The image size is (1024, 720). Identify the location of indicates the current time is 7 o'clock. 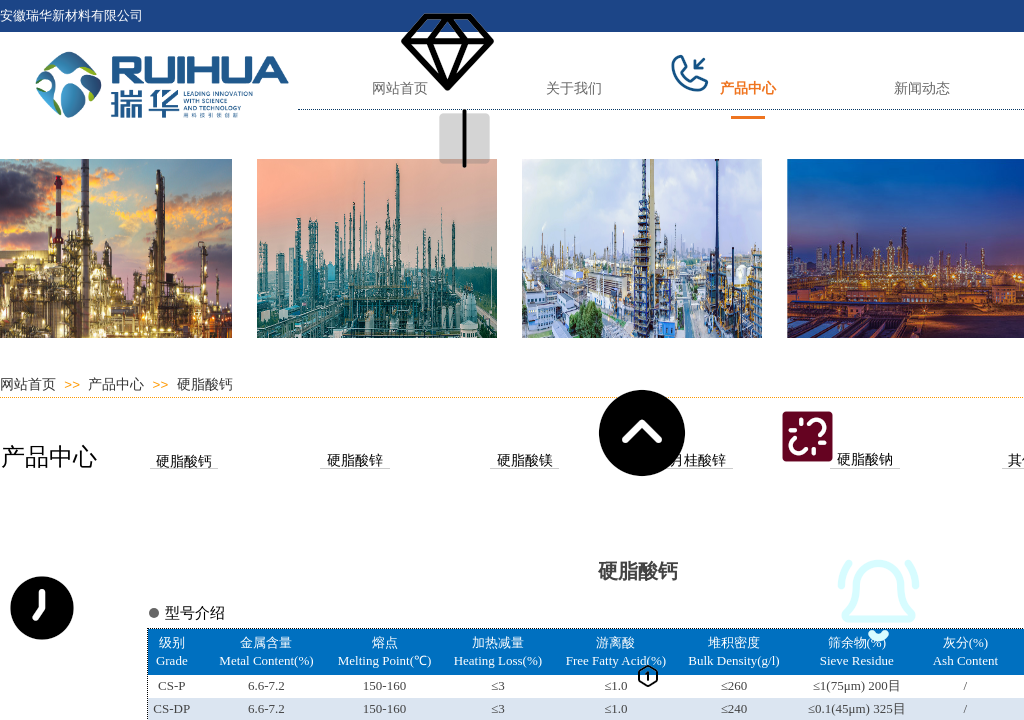
(42, 608).